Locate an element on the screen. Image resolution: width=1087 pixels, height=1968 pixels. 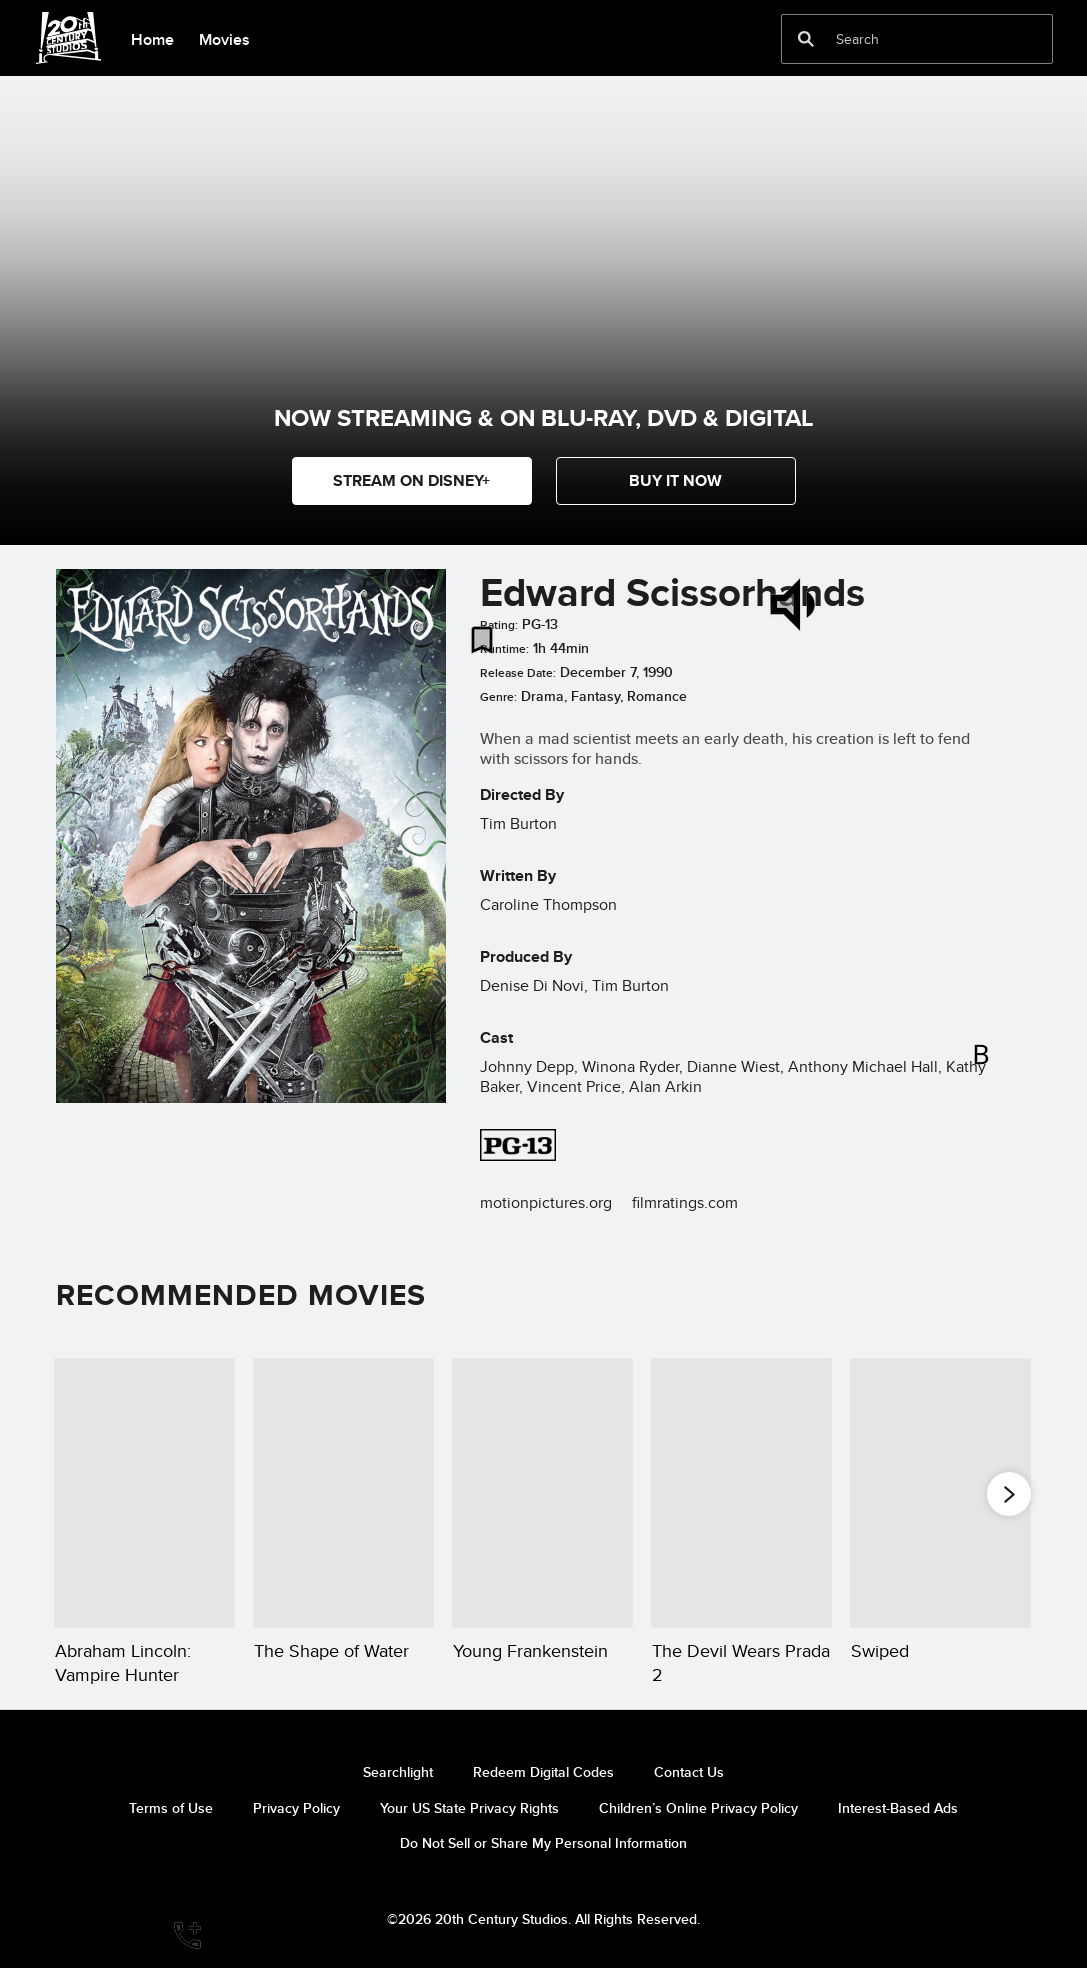
decrease audio volume is located at coordinates (793, 604).